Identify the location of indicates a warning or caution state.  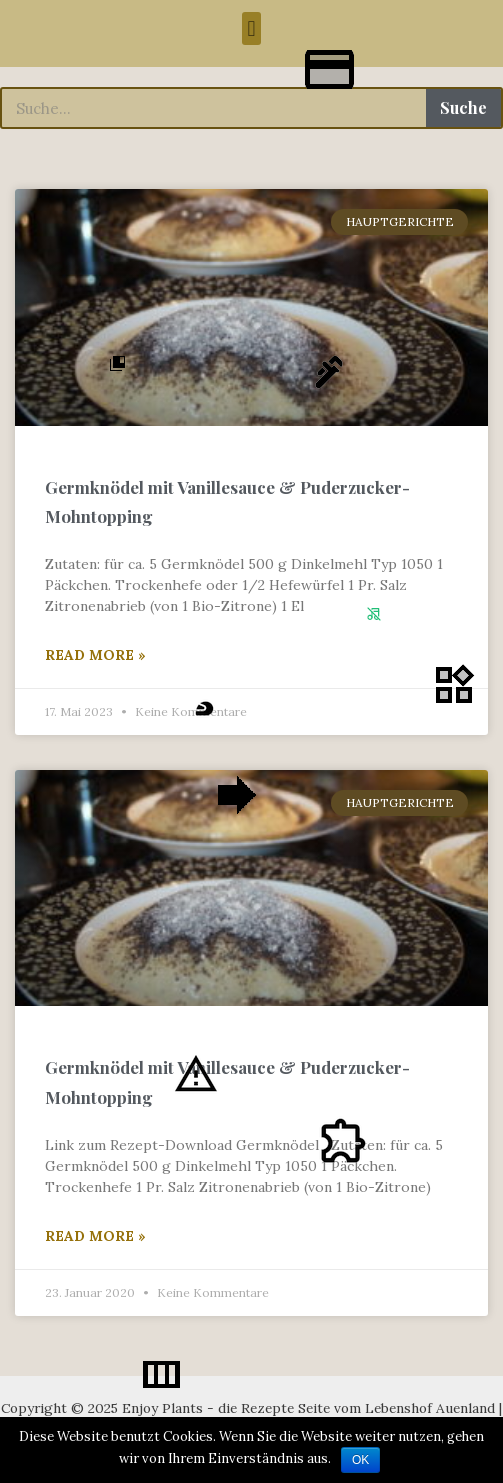
(196, 1074).